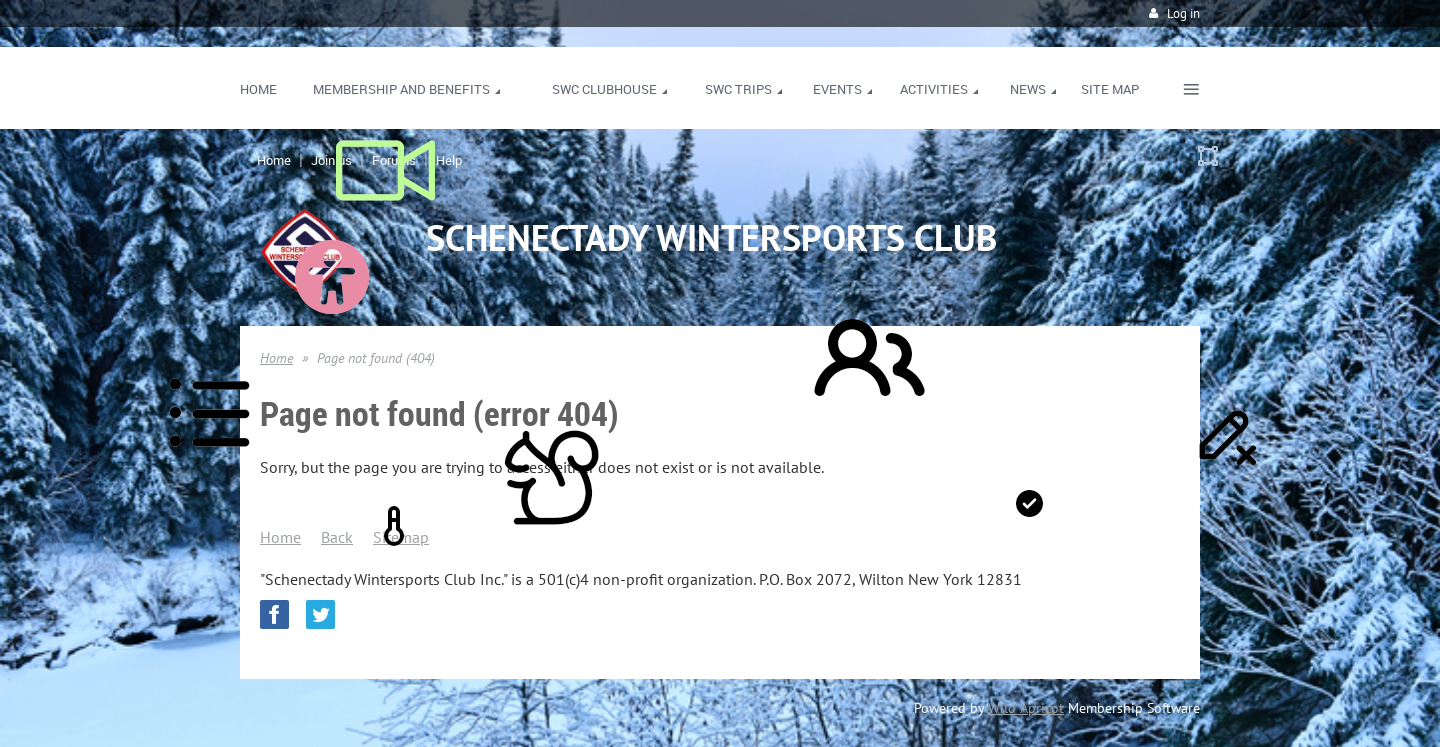  Describe the element at coordinates (1029, 503) in the screenshot. I see `indicates successful completion or confirmation` at that location.